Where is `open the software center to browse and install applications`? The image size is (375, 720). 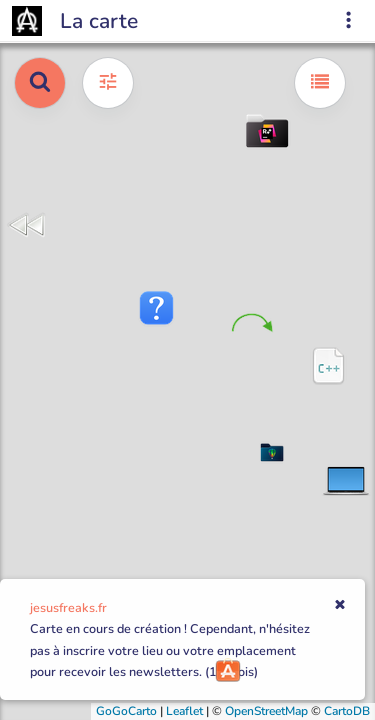 open the software center to browse and install applications is located at coordinates (228, 671).